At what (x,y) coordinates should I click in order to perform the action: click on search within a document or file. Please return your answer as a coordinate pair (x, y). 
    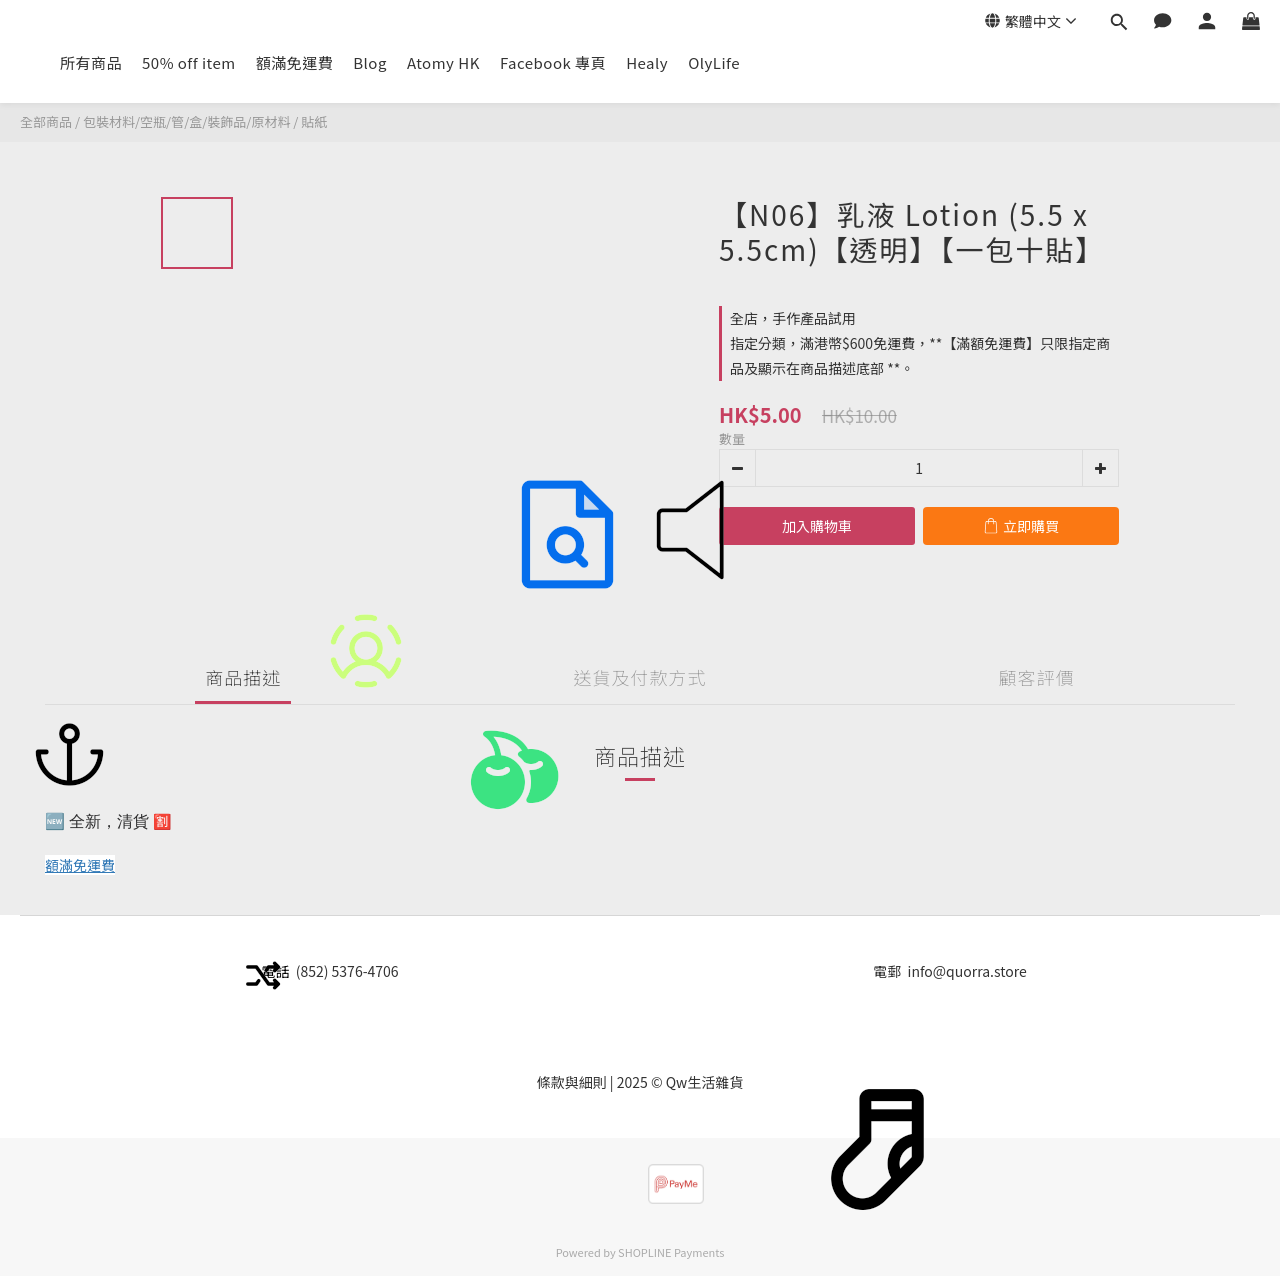
    Looking at the image, I should click on (567, 534).